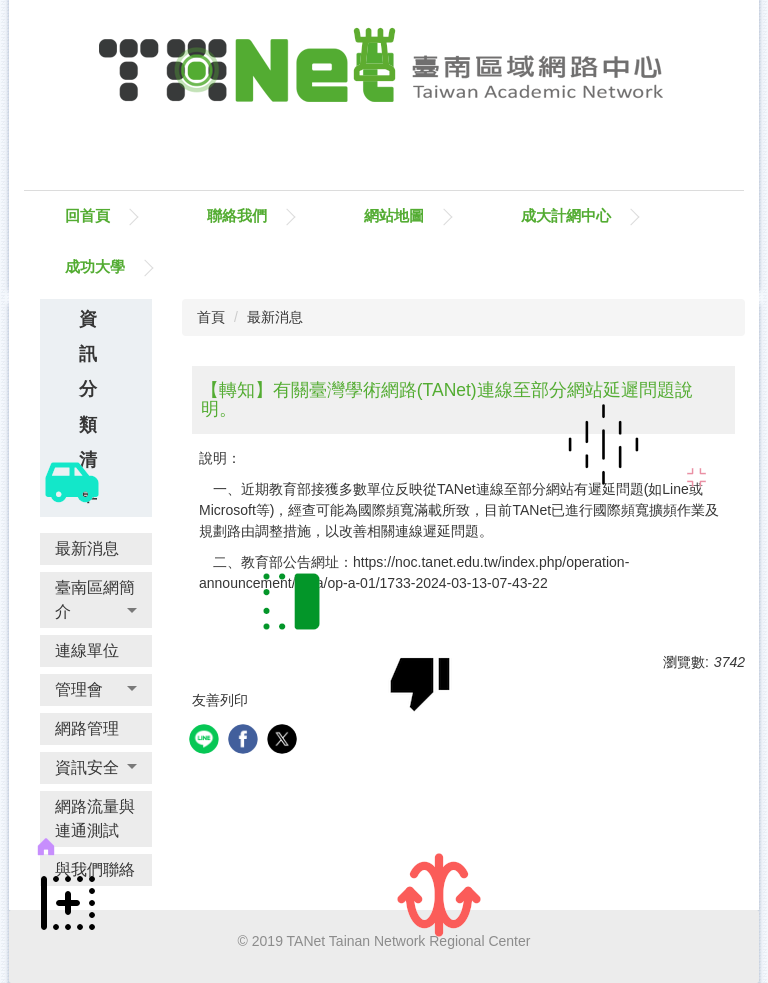 The height and width of the screenshot is (983, 768). I want to click on open google podcasts, so click(603, 444).